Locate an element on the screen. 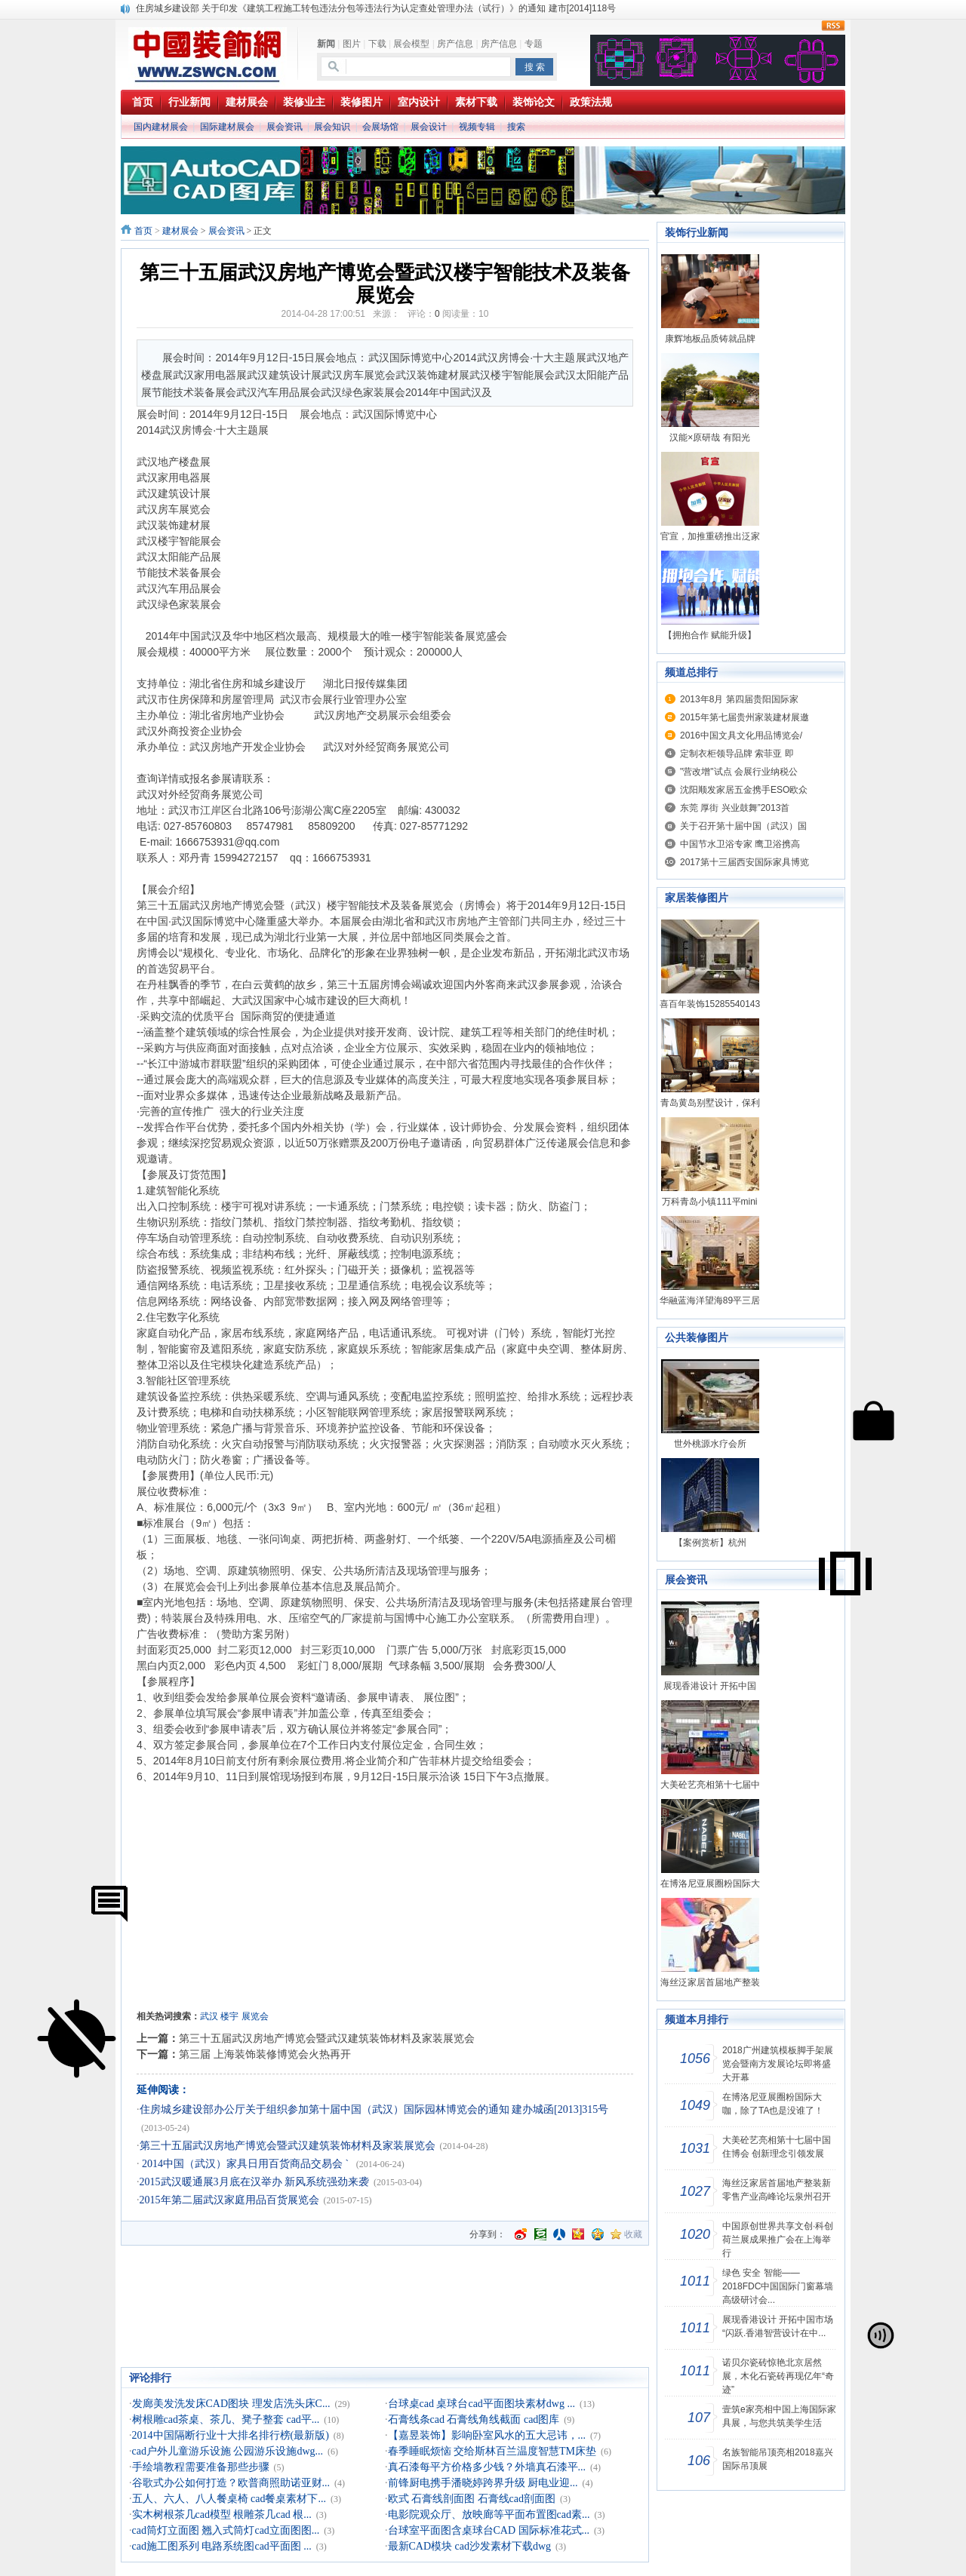  tap to pay with contactless payment is located at coordinates (881, 2335).